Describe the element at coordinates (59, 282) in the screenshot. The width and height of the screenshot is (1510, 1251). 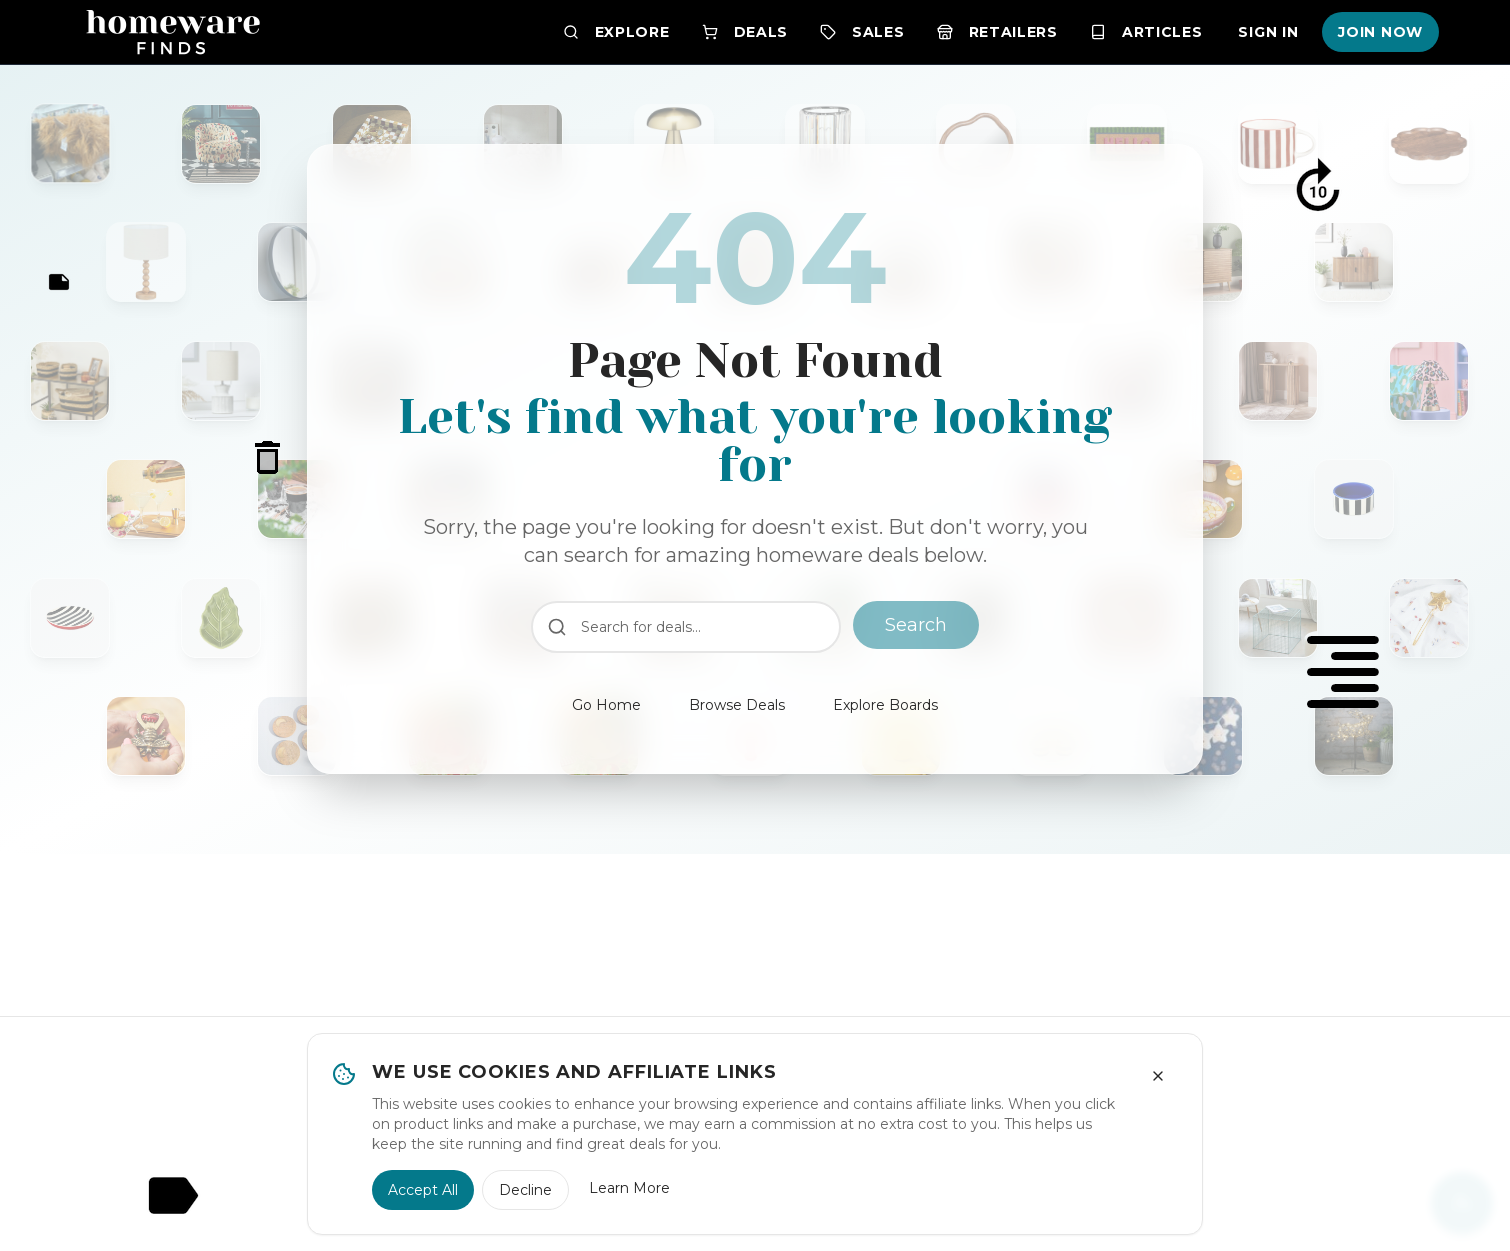
I see `create a new note` at that location.